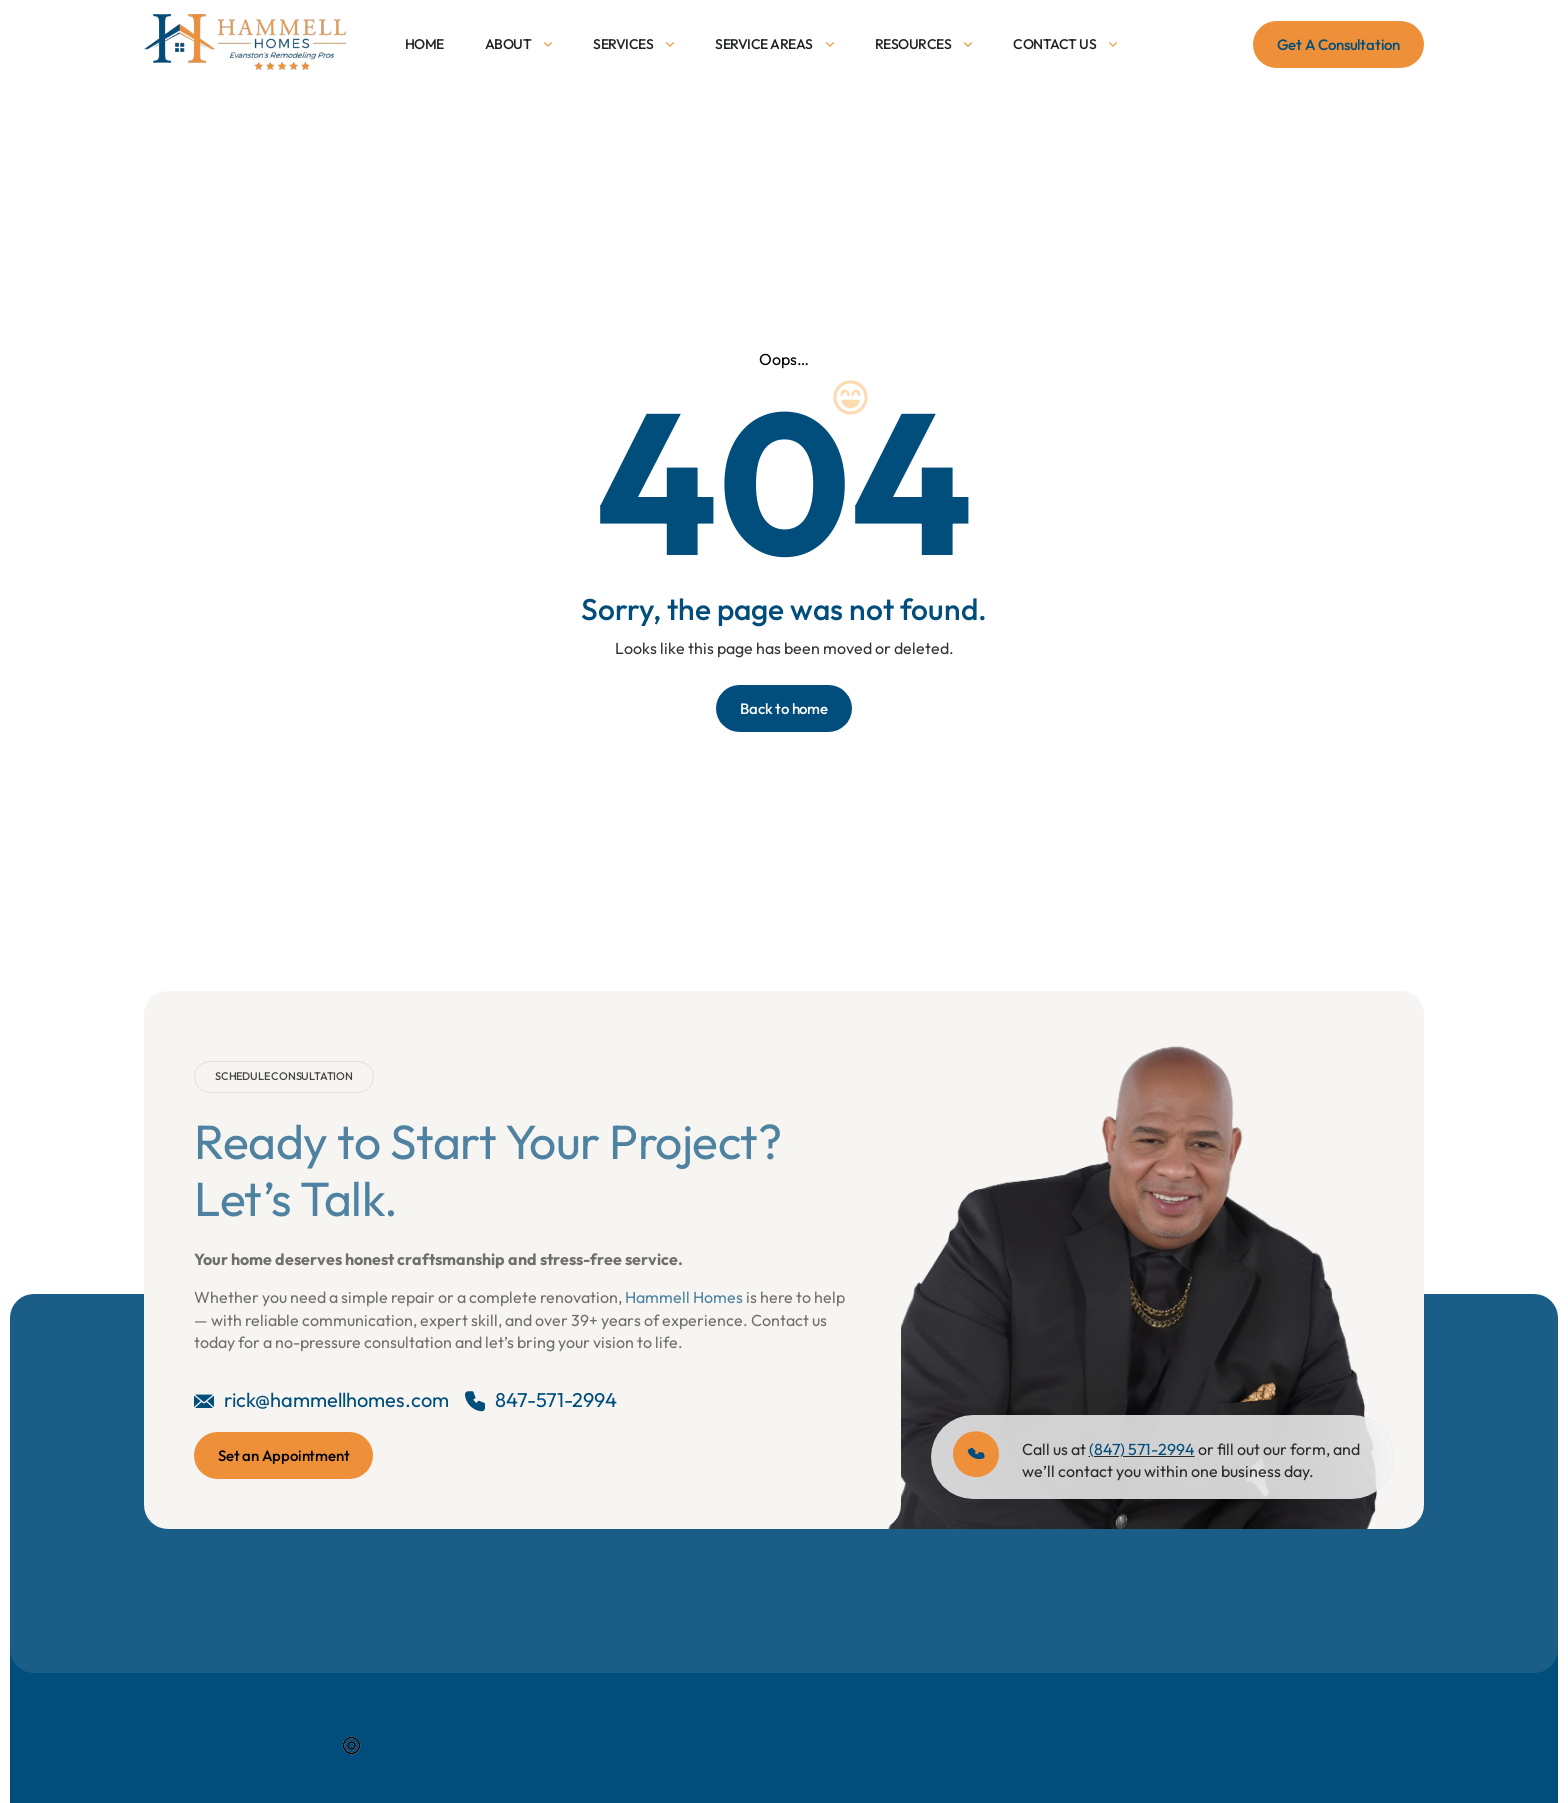 The image size is (1568, 1803). Describe the element at coordinates (351, 1745) in the screenshot. I see `selected radio button option` at that location.